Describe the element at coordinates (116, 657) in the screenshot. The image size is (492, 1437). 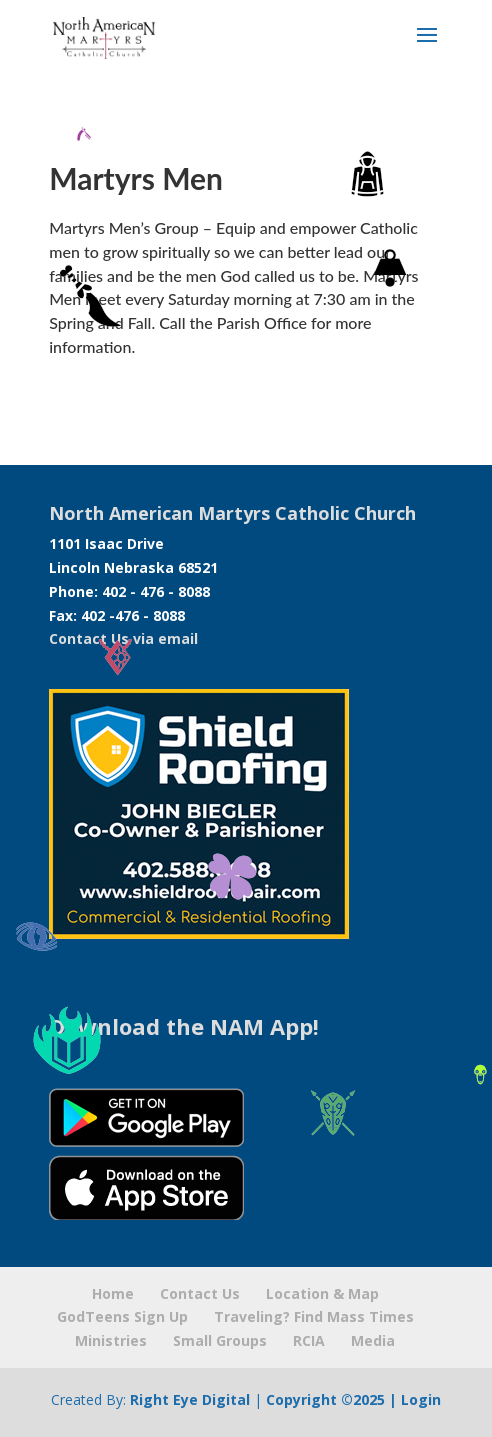
I see `view equipped jewelry or accessories` at that location.